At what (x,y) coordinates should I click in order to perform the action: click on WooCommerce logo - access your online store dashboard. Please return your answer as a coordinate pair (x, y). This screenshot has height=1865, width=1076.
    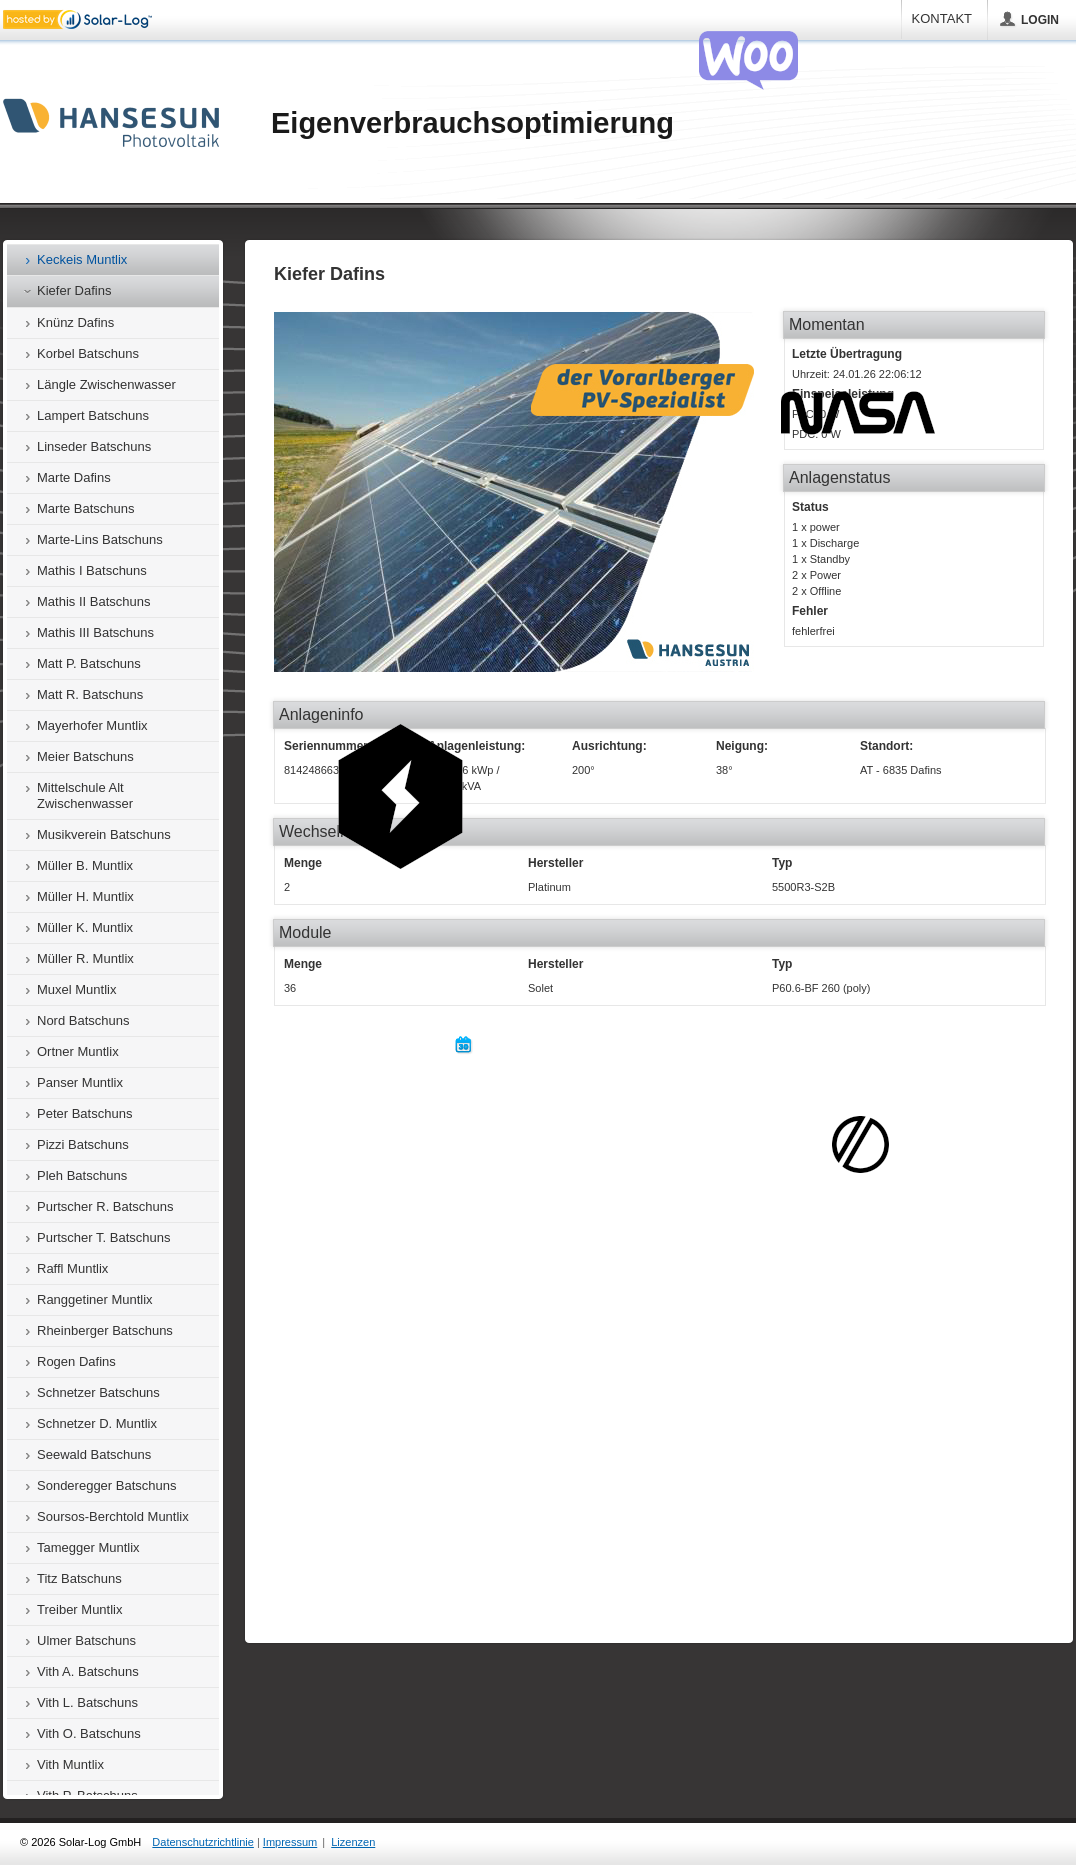
    Looking at the image, I should click on (748, 60).